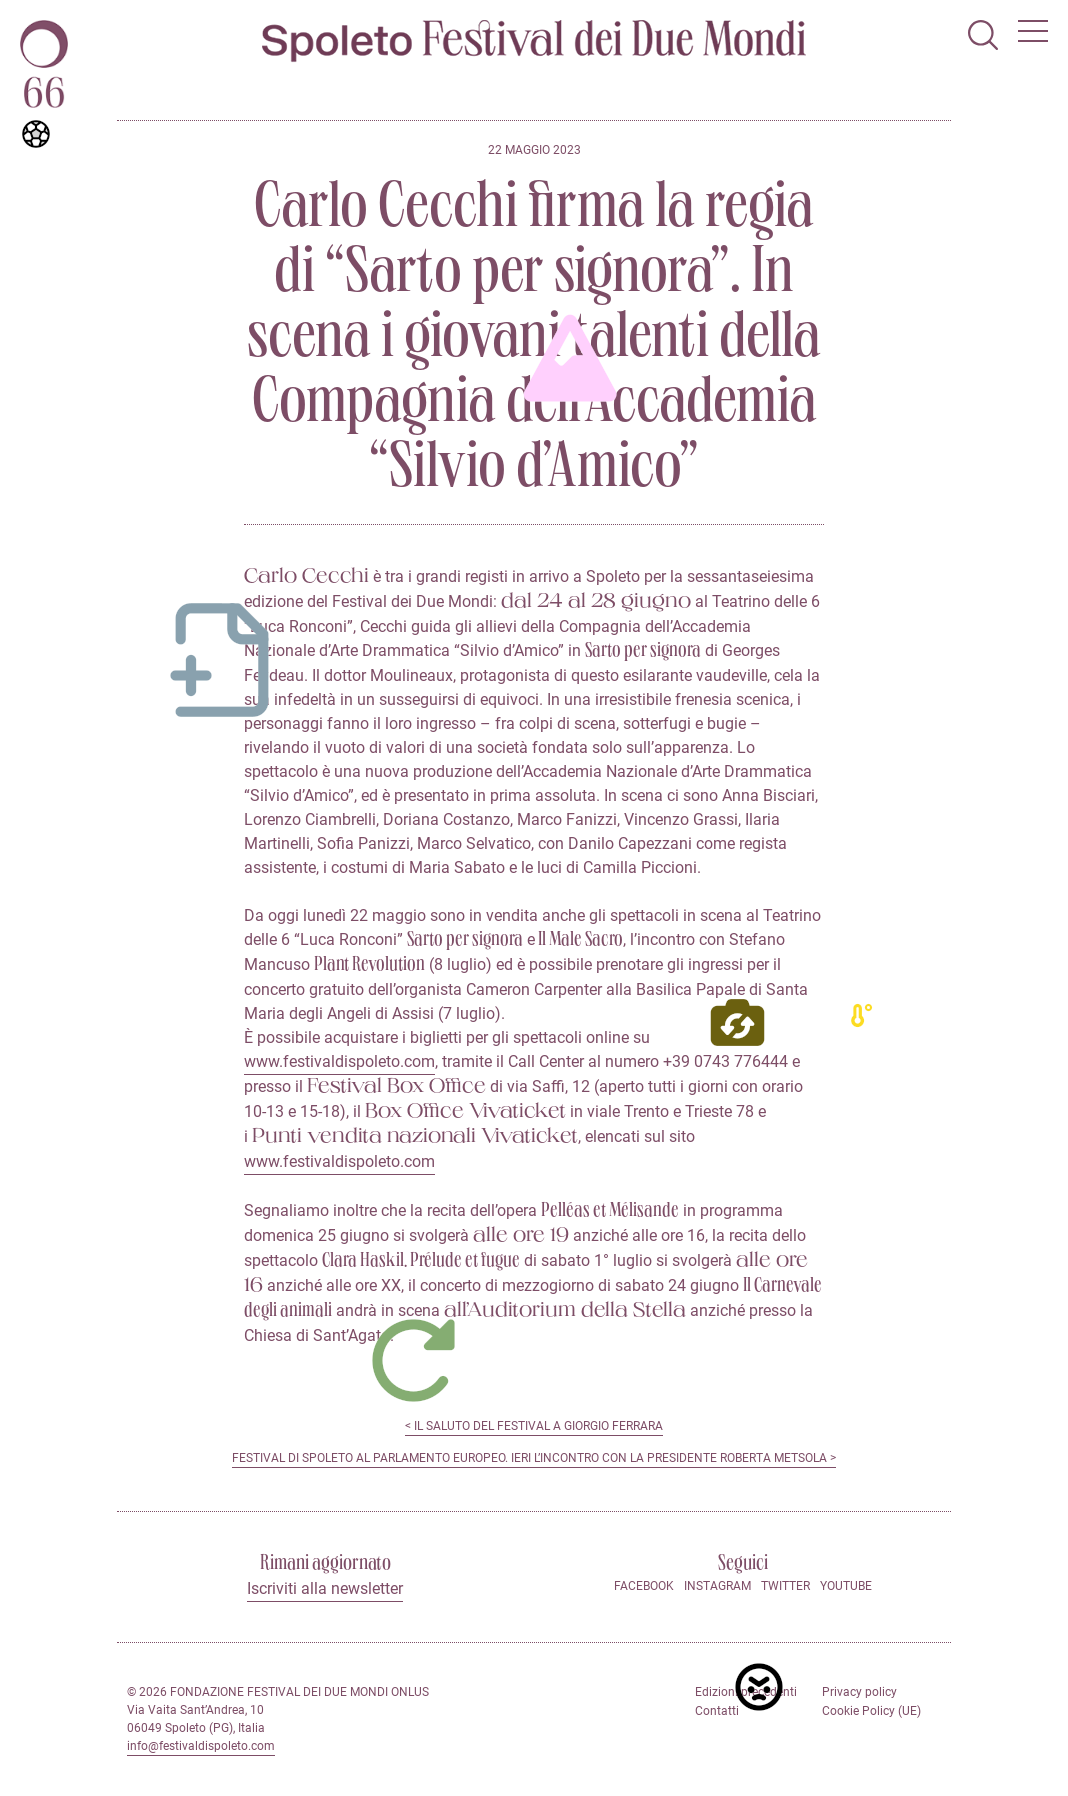  What do you see at coordinates (36, 134) in the screenshot?
I see `access sports or soccer-related content` at bounding box center [36, 134].